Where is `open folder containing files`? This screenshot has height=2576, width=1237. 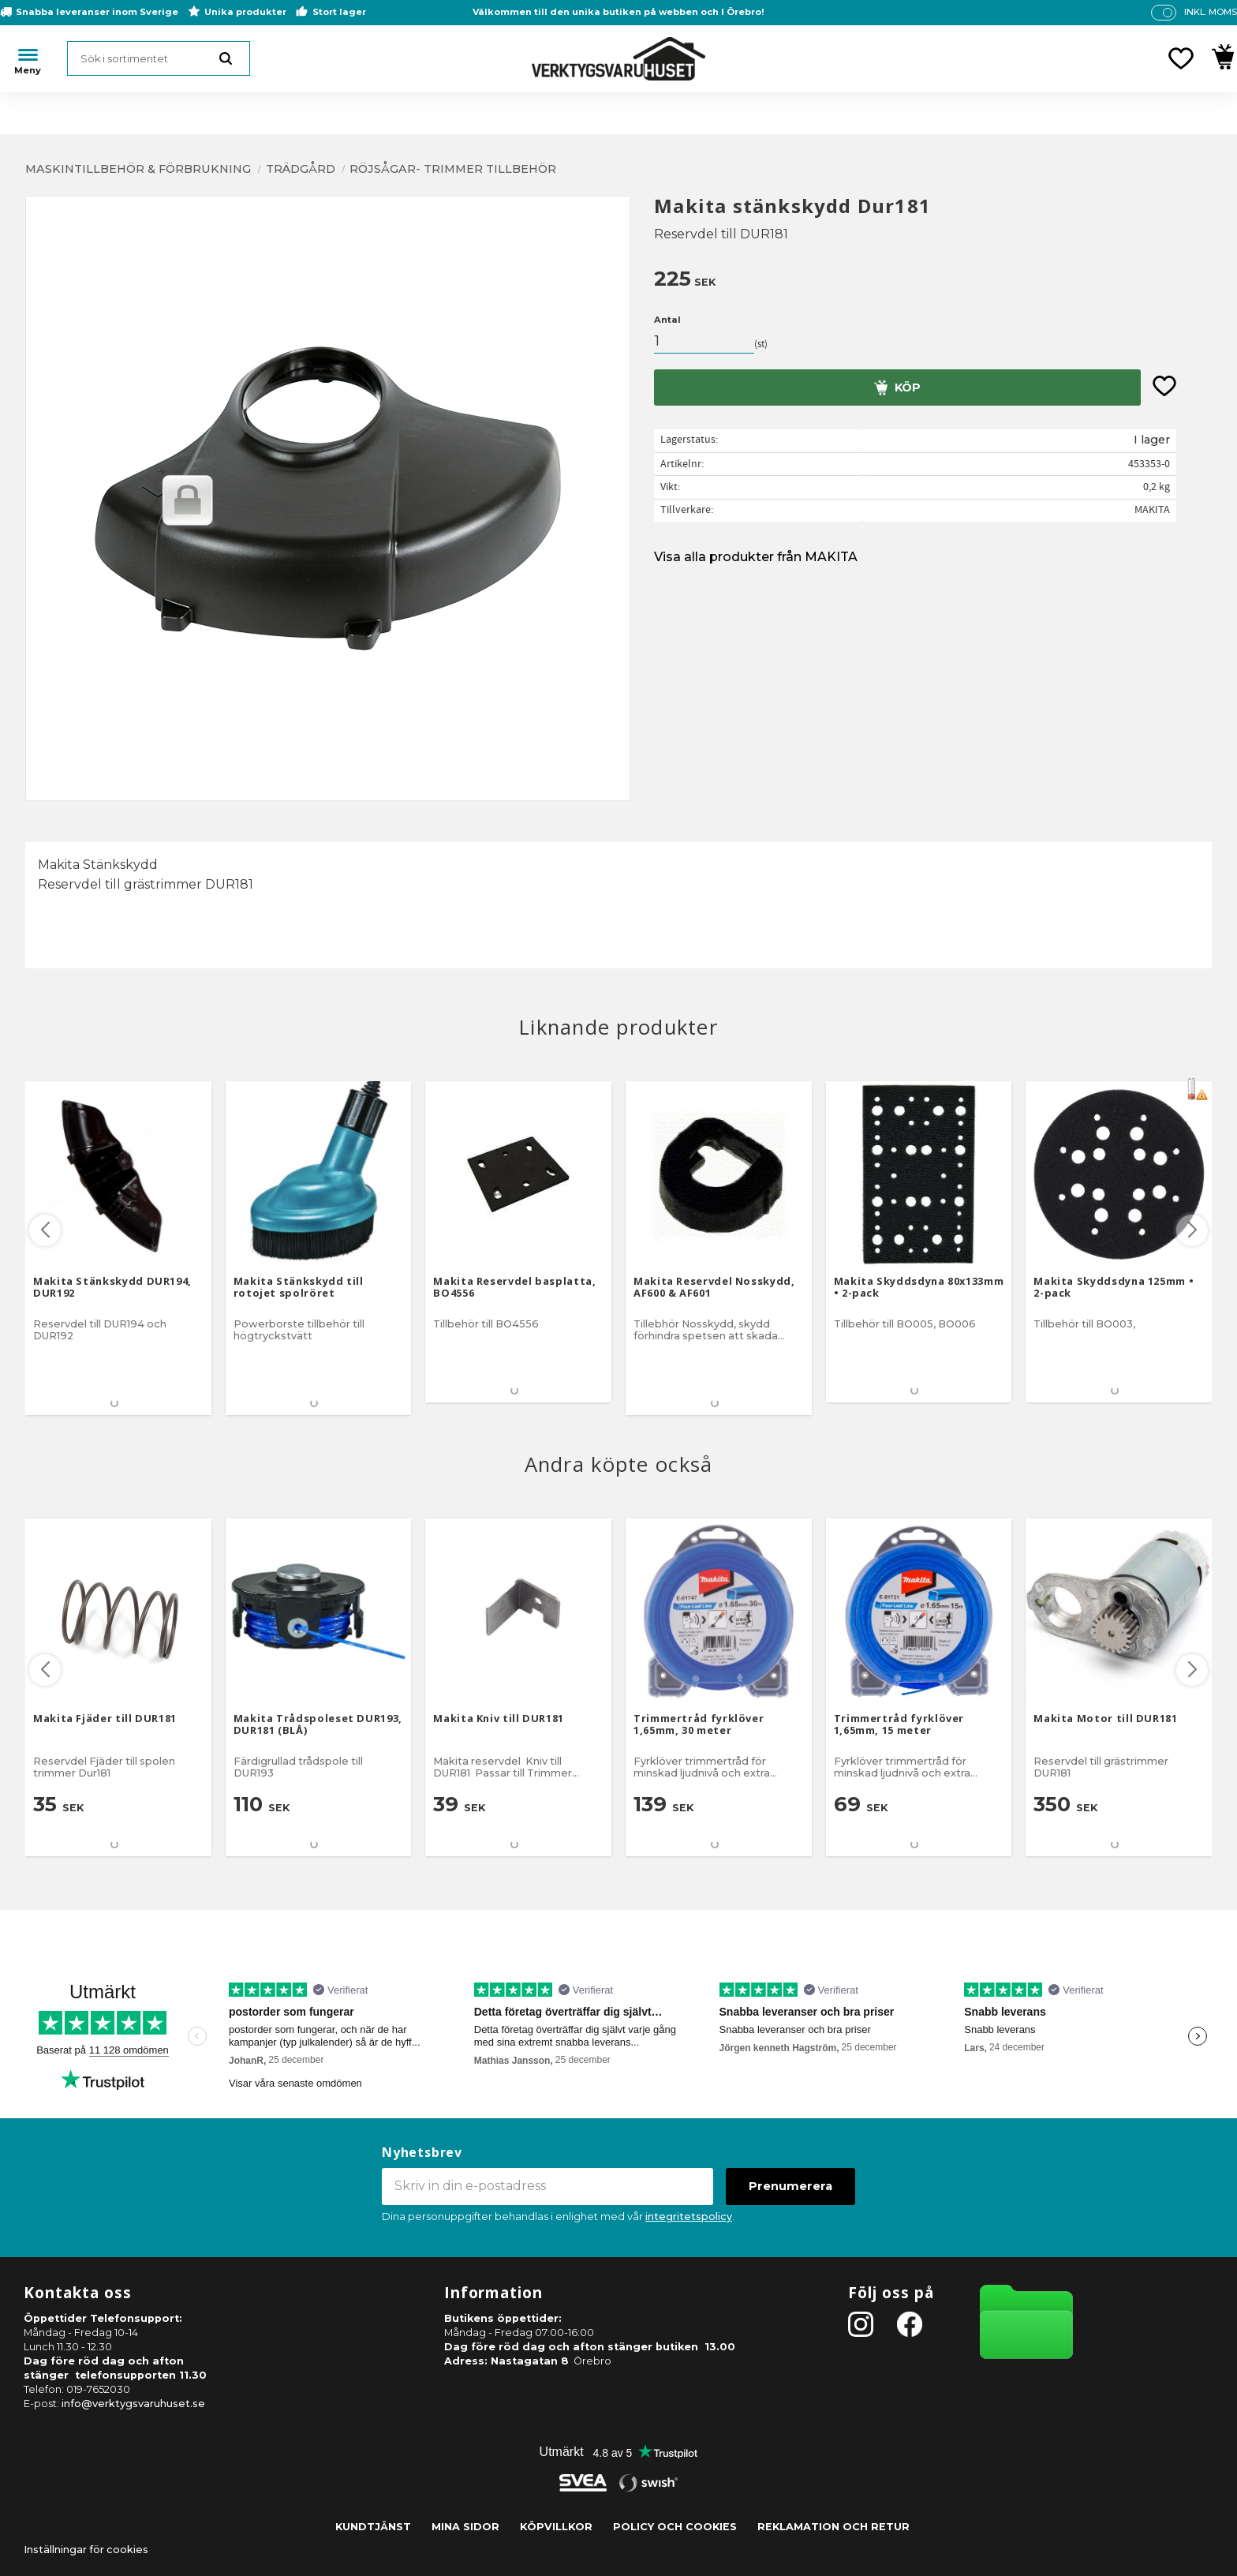
open folder containing files is located at coordinates (1026, 2322).